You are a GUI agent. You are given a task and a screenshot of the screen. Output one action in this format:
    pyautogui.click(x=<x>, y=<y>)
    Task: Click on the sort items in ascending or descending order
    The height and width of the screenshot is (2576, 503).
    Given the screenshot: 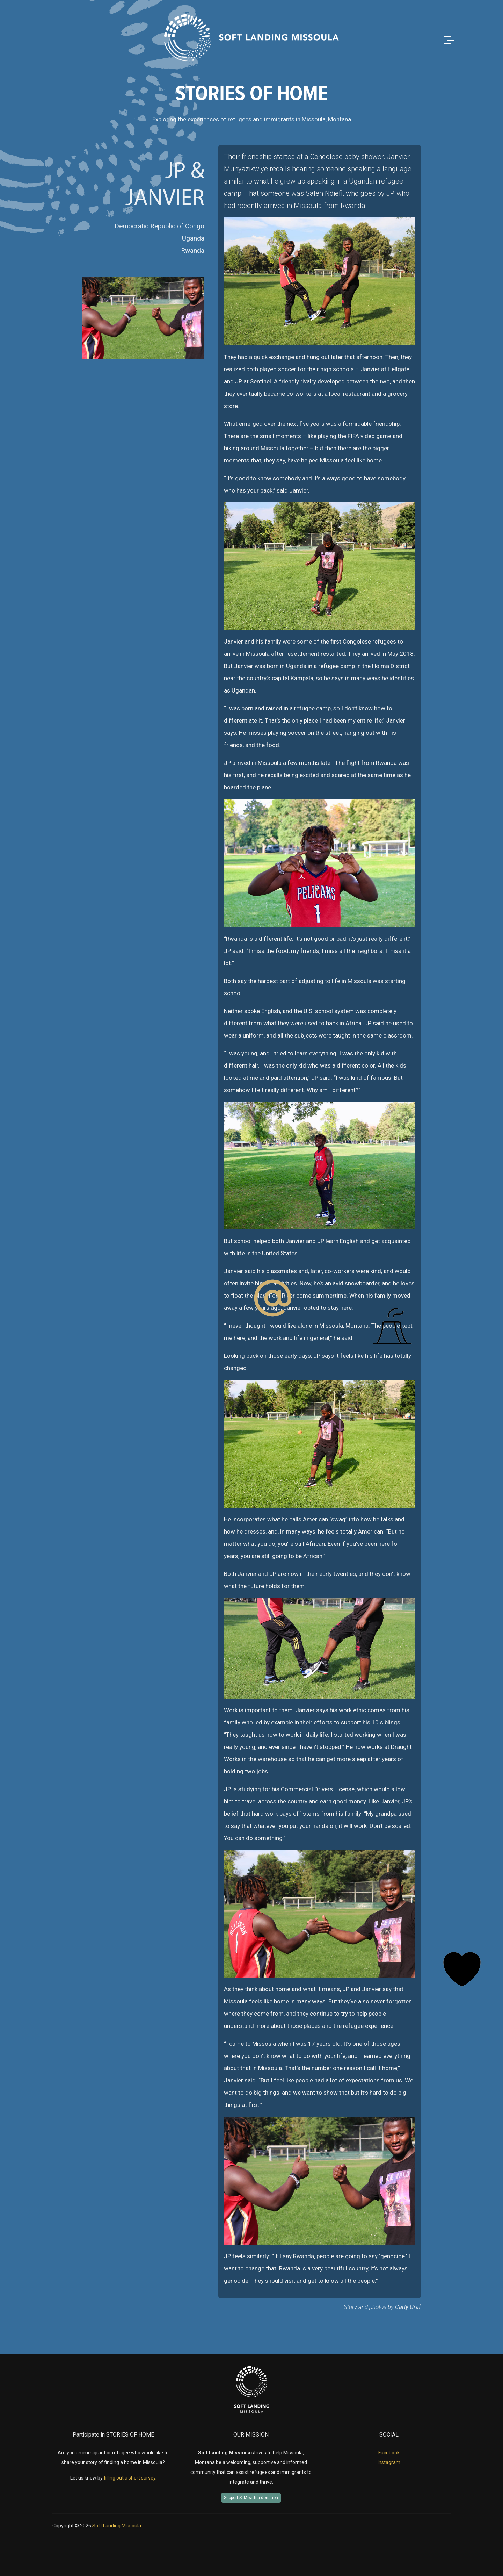 What is the action you would take?
    pyautogui.click(x=336, y=1426)
    